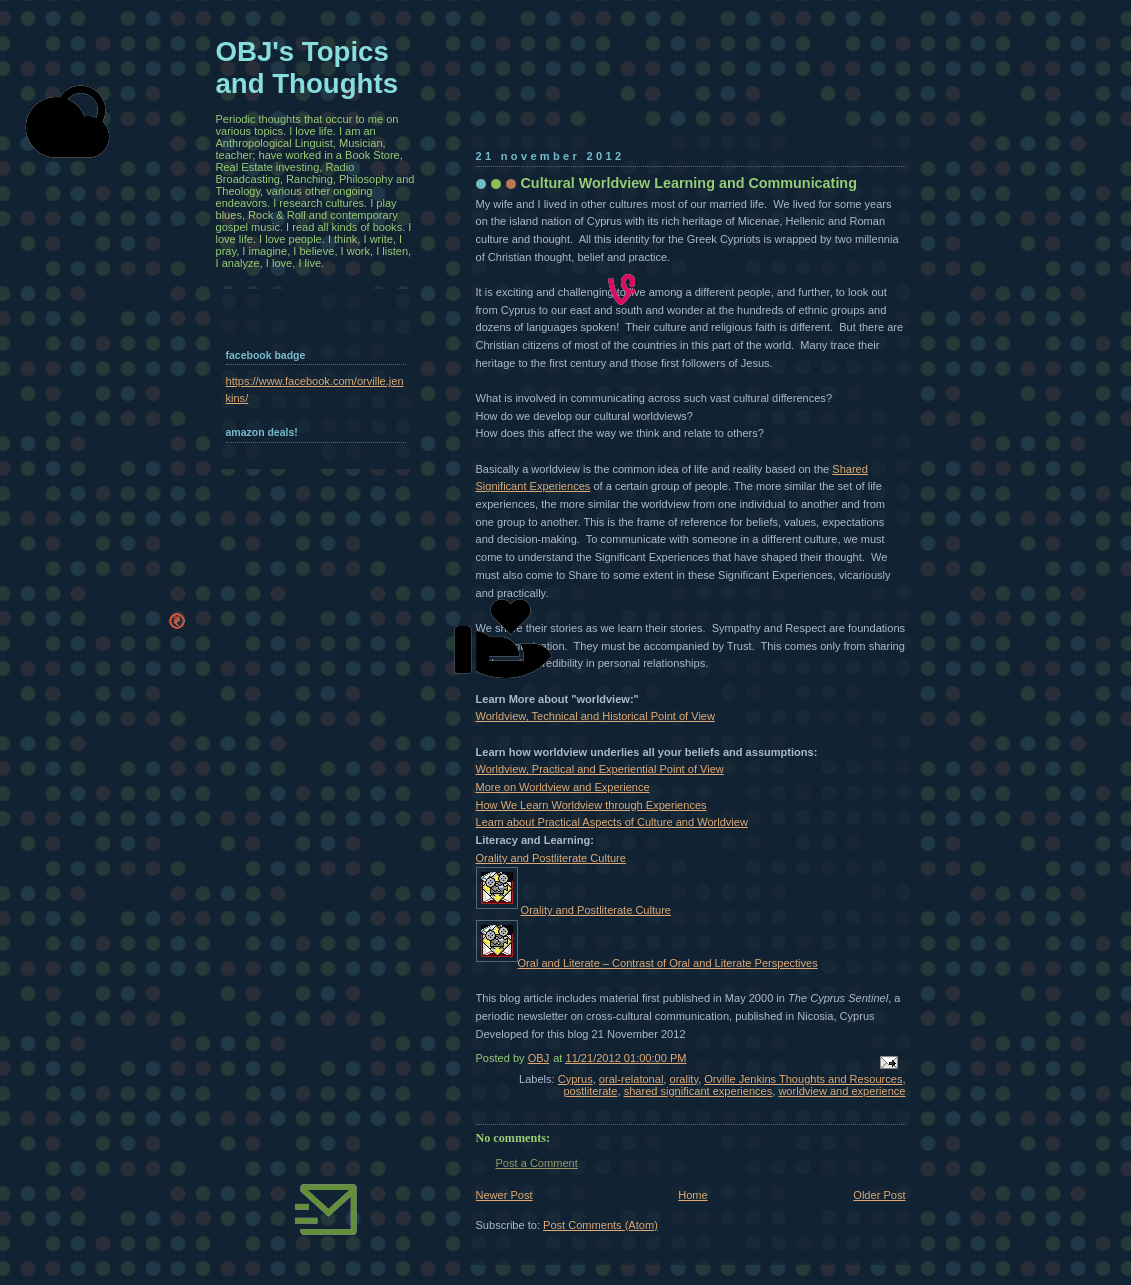  I want to click on vine app logo, so click(621, 289).